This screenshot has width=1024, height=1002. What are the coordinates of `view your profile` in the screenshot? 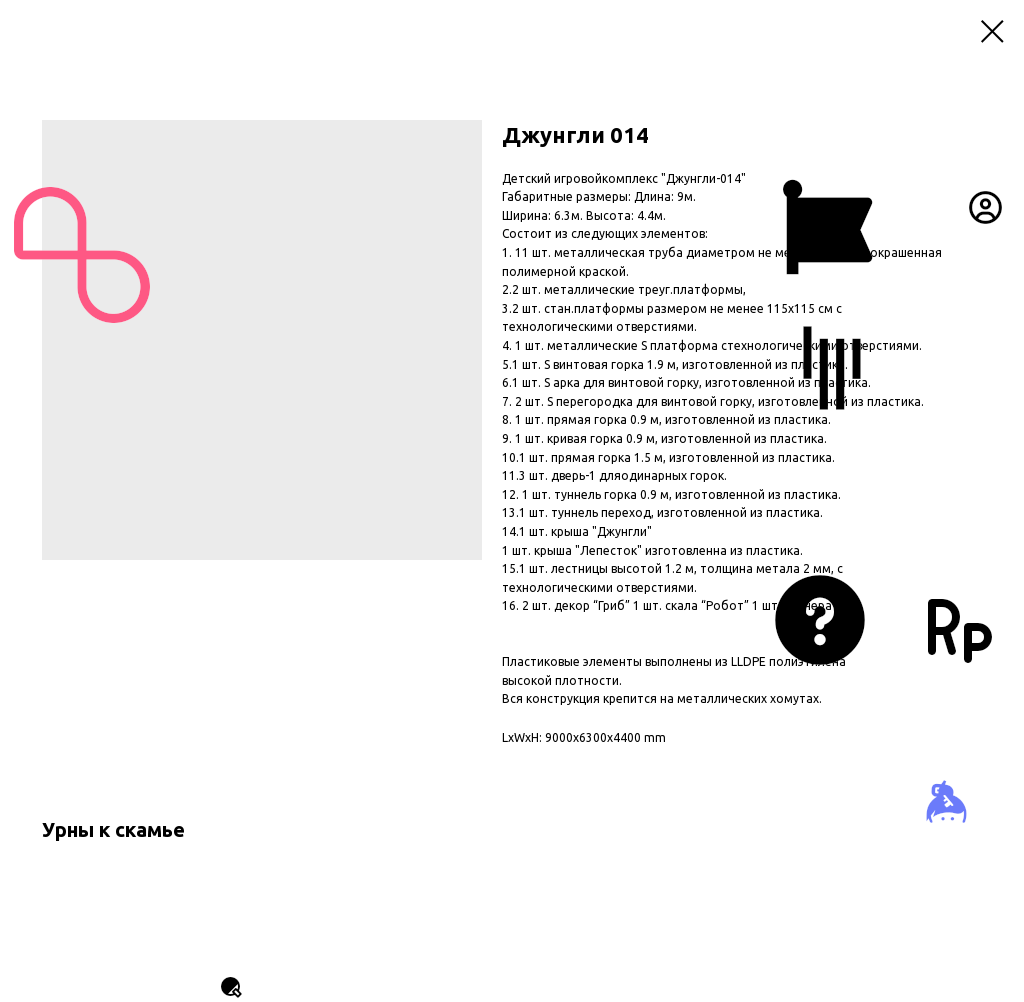 It's located at (985, 207).